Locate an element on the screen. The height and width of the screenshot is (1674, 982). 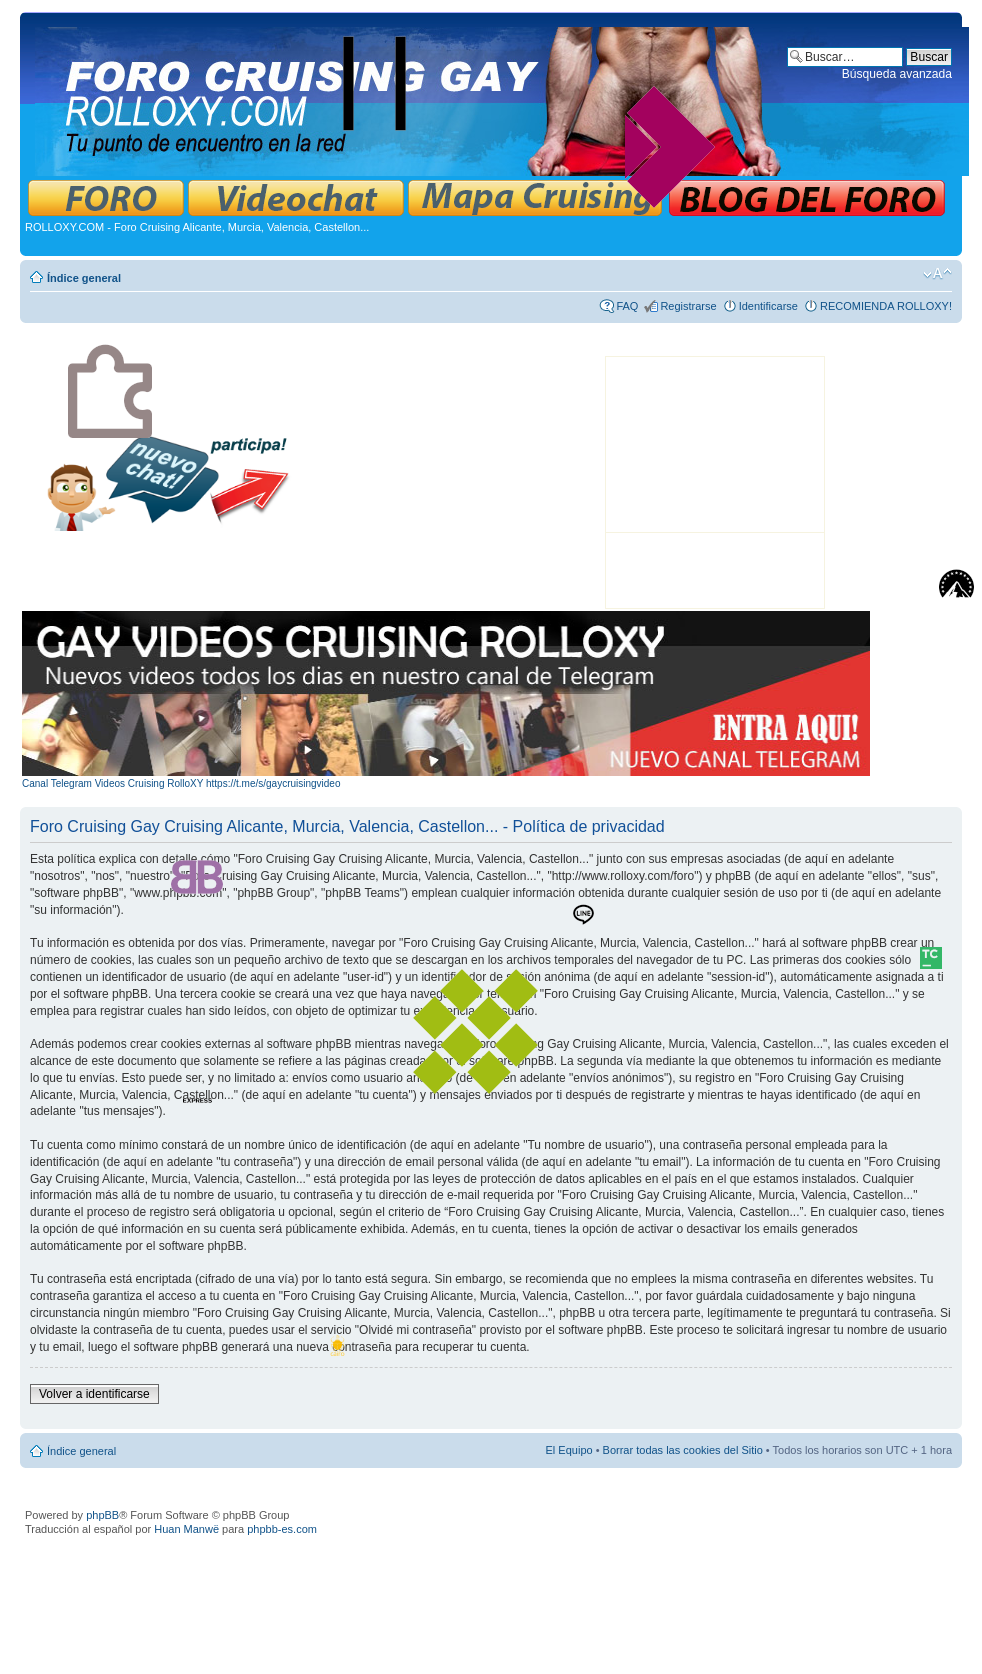
NodeBB forum software logo is located at coordinates (197, 877).